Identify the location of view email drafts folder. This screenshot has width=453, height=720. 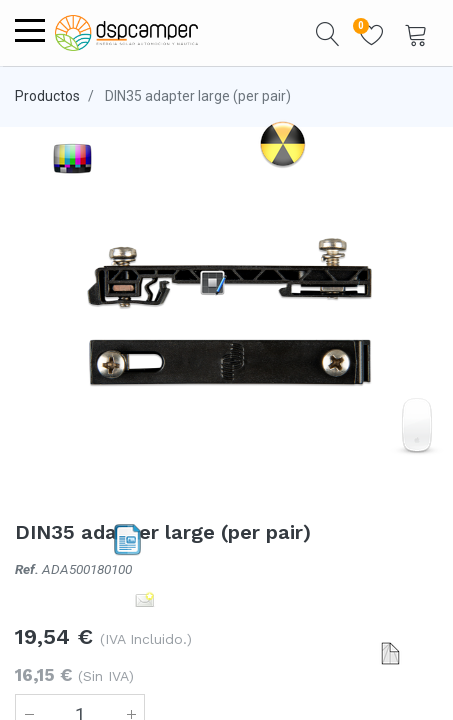
(390, 653).